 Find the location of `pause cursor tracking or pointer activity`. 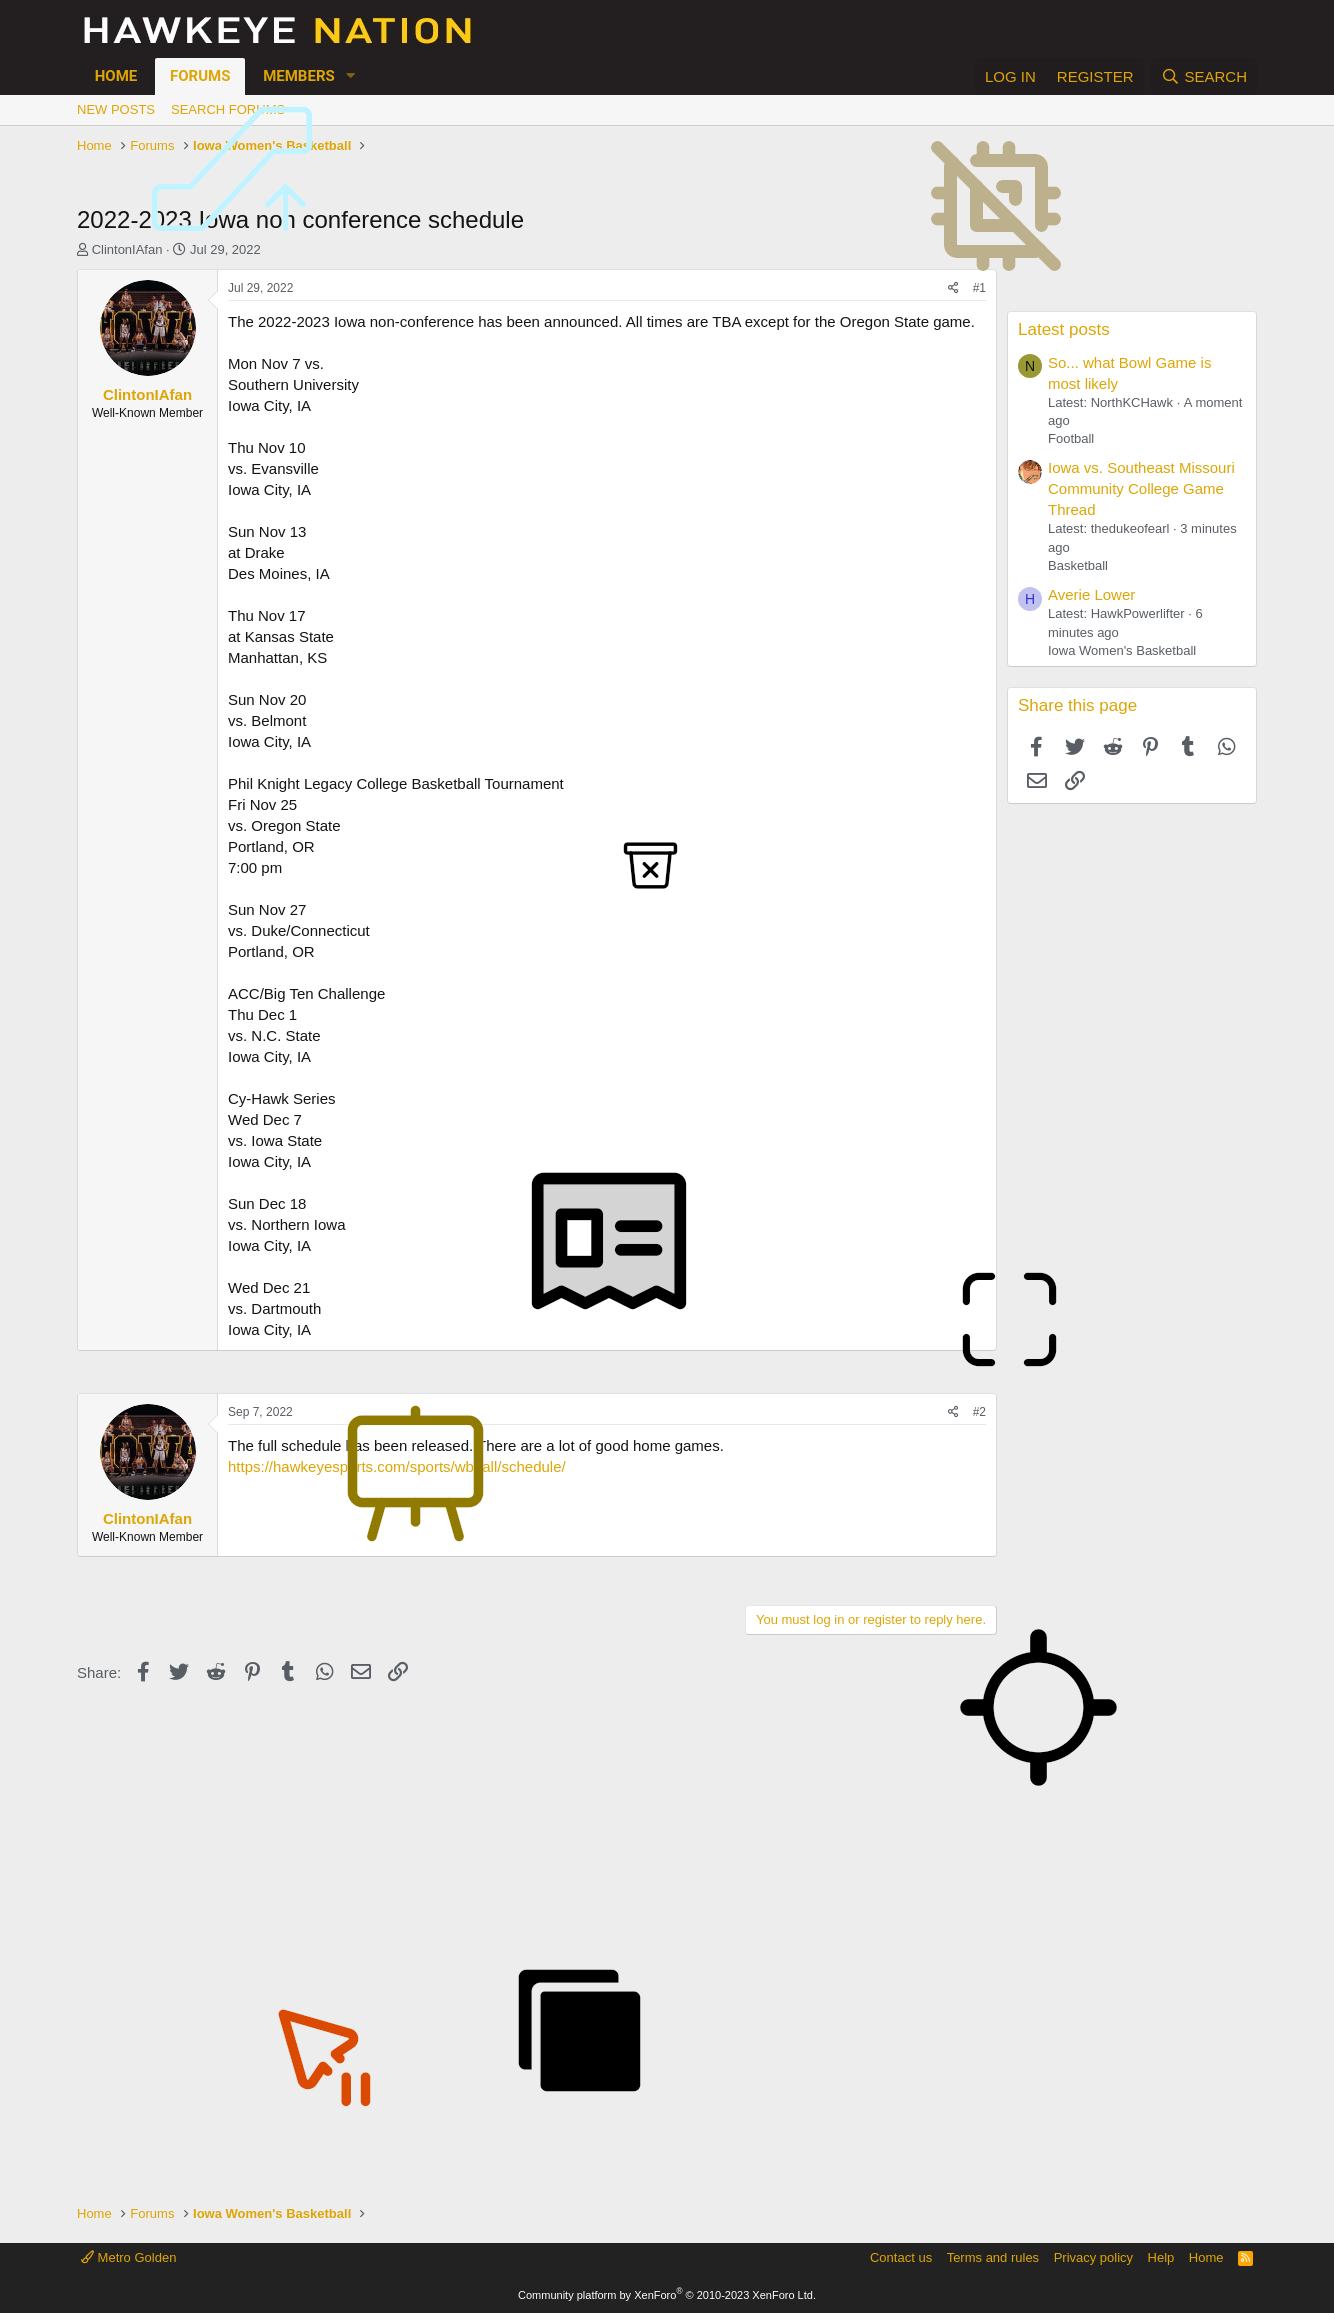

pause cursor tracking or pointer activity is located at coordinates (322, 2053).